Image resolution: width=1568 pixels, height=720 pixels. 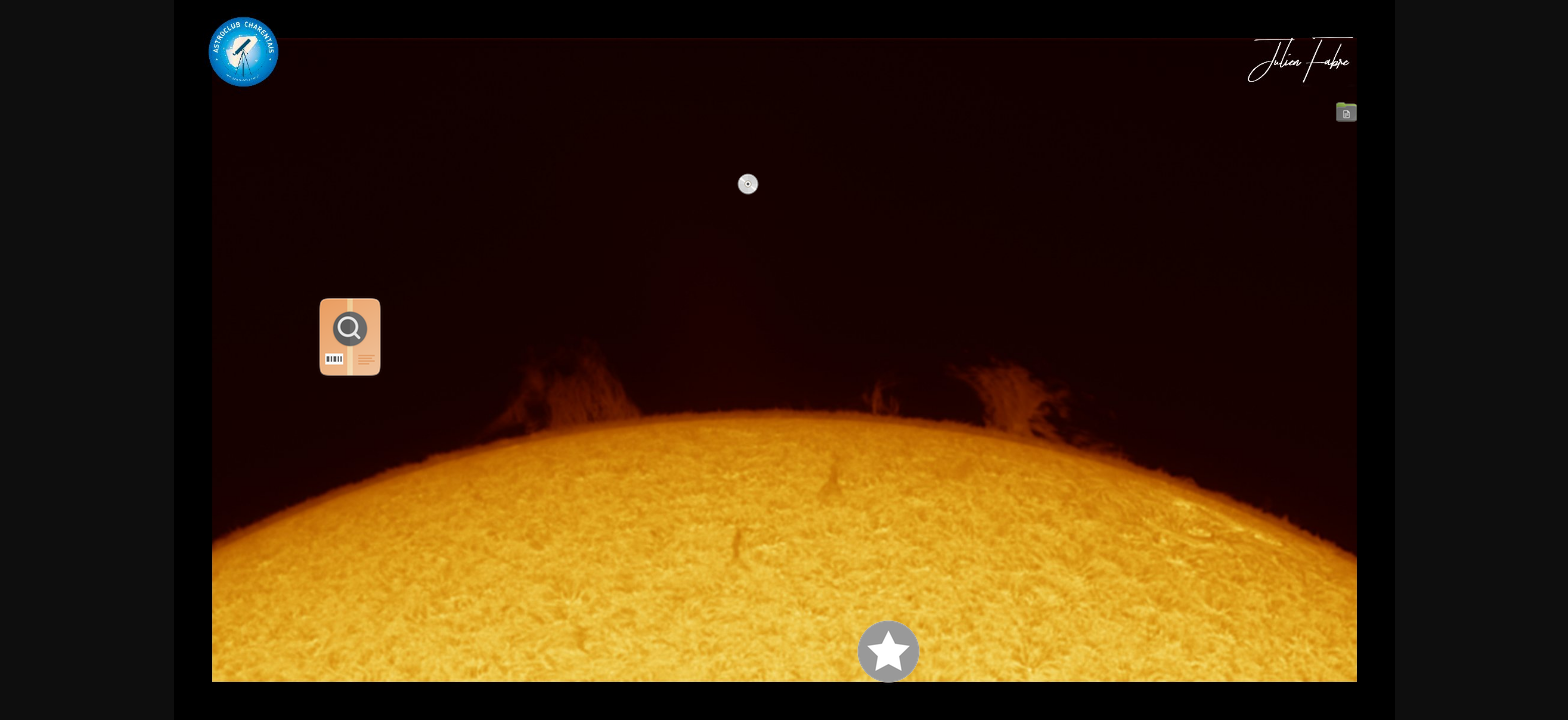 What do you see at coordinates (350, 337) in the screenshot?
I see `resolving package dependencies` at bounding box center [350, 337].